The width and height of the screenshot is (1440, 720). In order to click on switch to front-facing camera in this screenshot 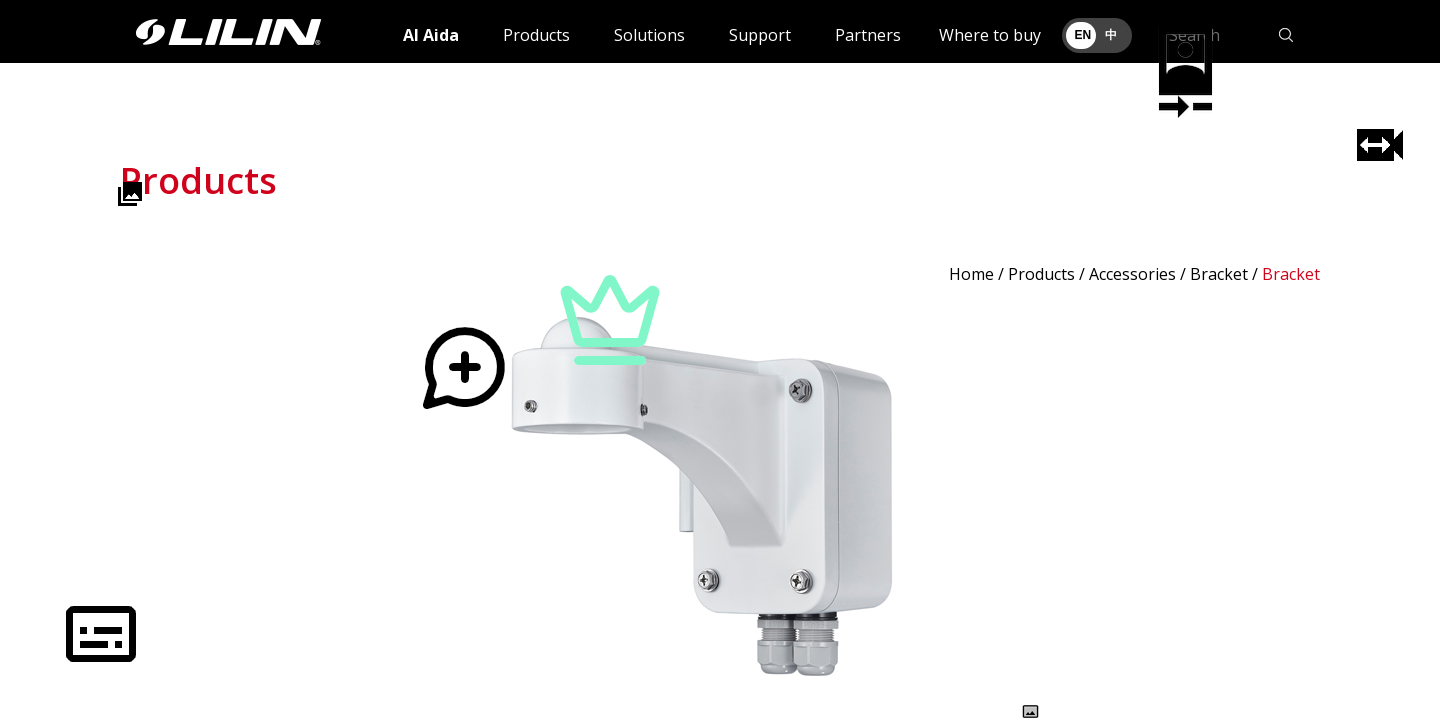, I will do `click(1185, 72)`.